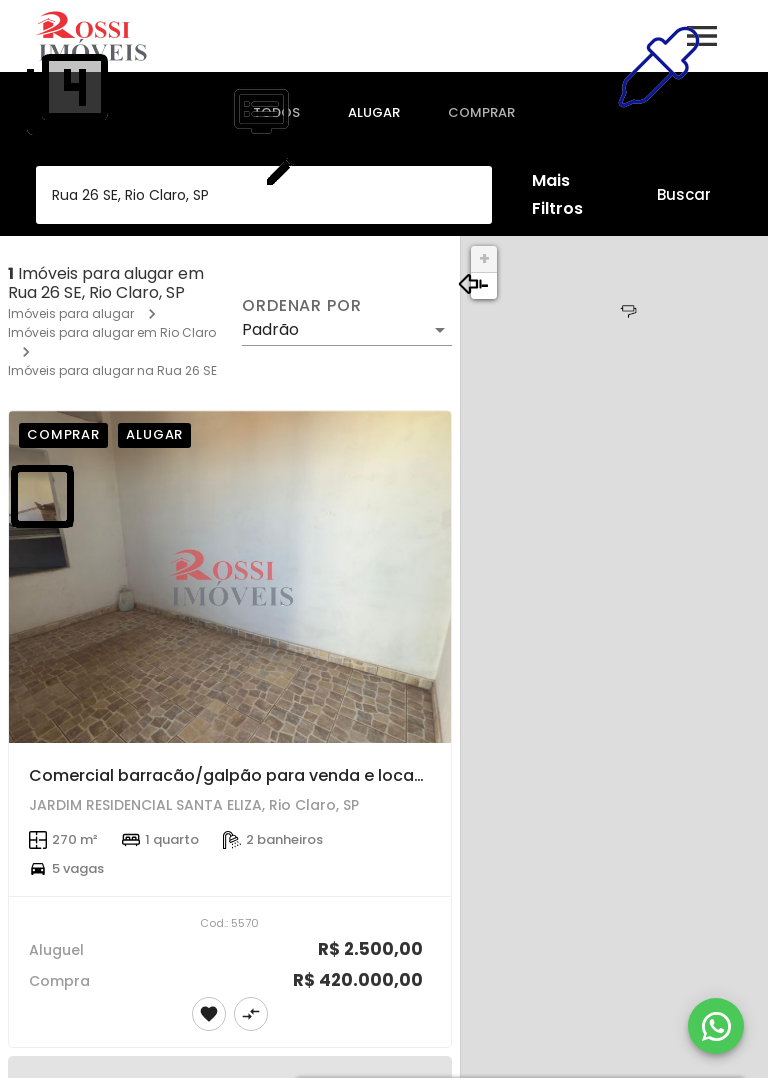  Describe the element at coordinates (470, 284) in the screenshot. I see `go back to the previous screen` at that location.